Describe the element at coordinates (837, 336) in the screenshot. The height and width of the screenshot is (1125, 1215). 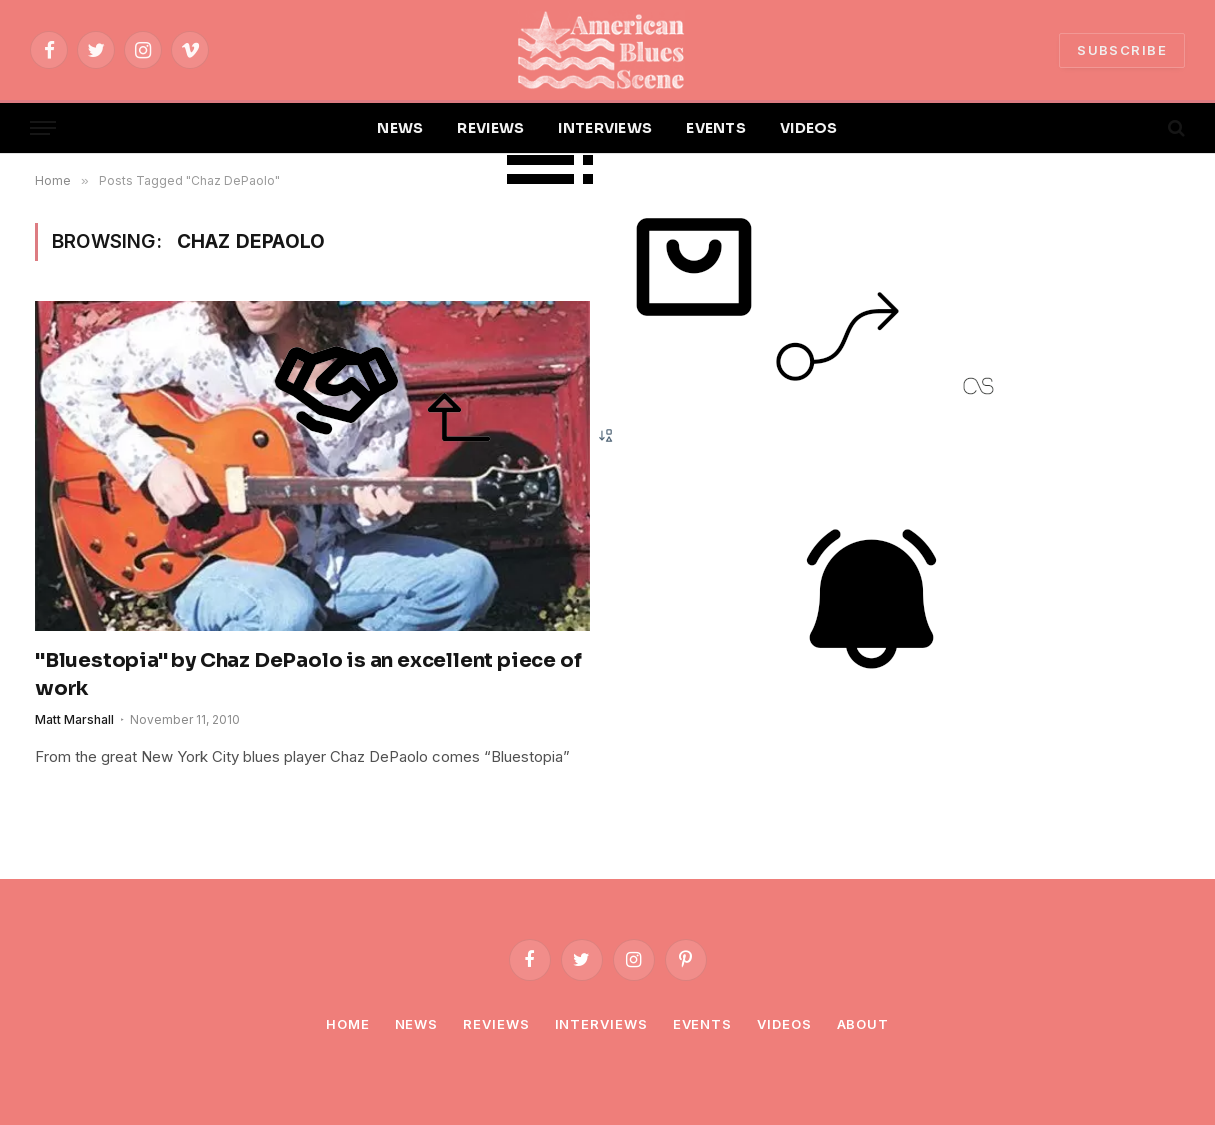
I see `indicates a workflow or process flow direction` at that location.